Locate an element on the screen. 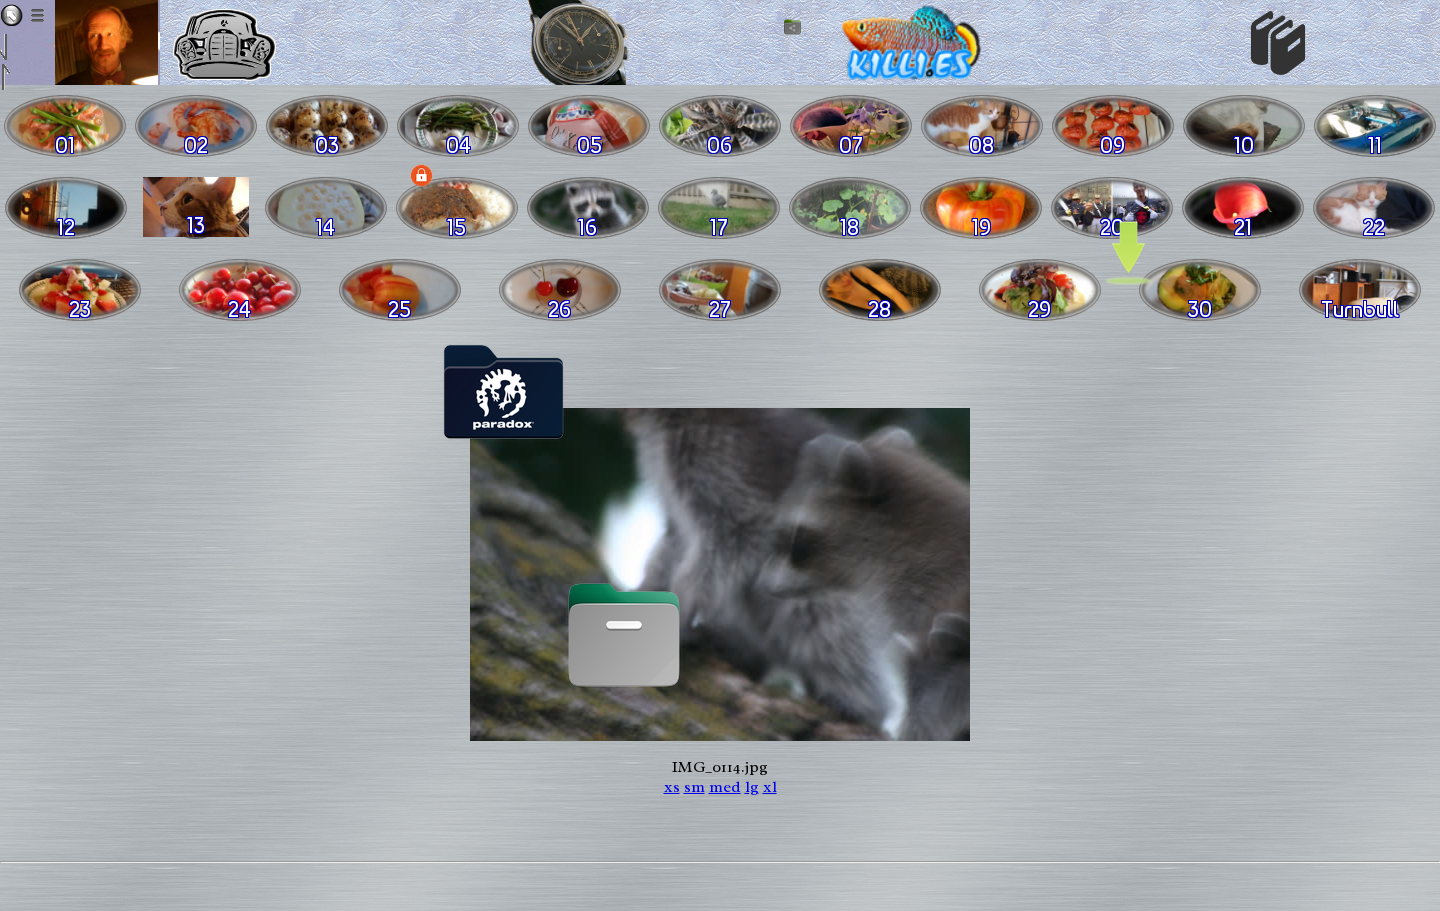  open paradox interactive game files folder is located at coordinates (503, 395).